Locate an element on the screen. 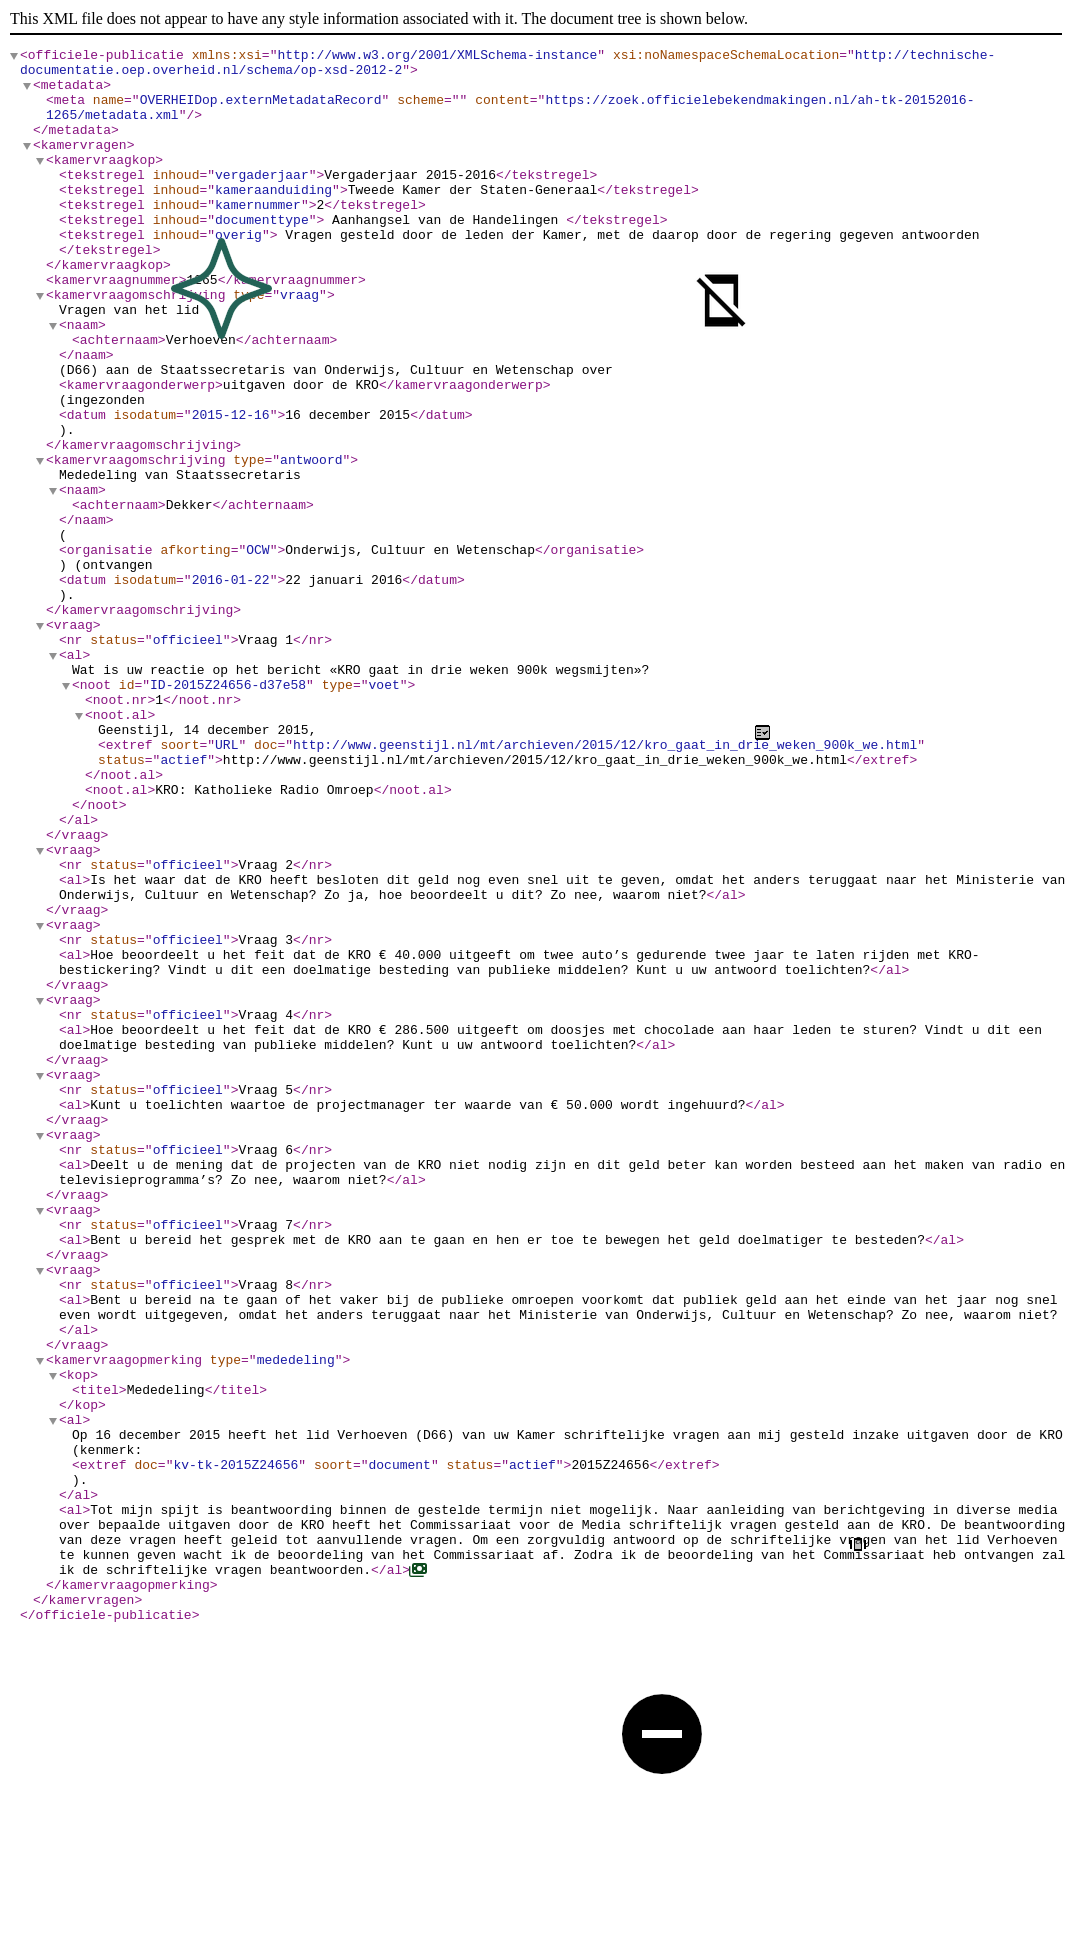 This screenshot has height=1938, width=1072. disable mobile device or phone features is located at coordinates (721, 300).